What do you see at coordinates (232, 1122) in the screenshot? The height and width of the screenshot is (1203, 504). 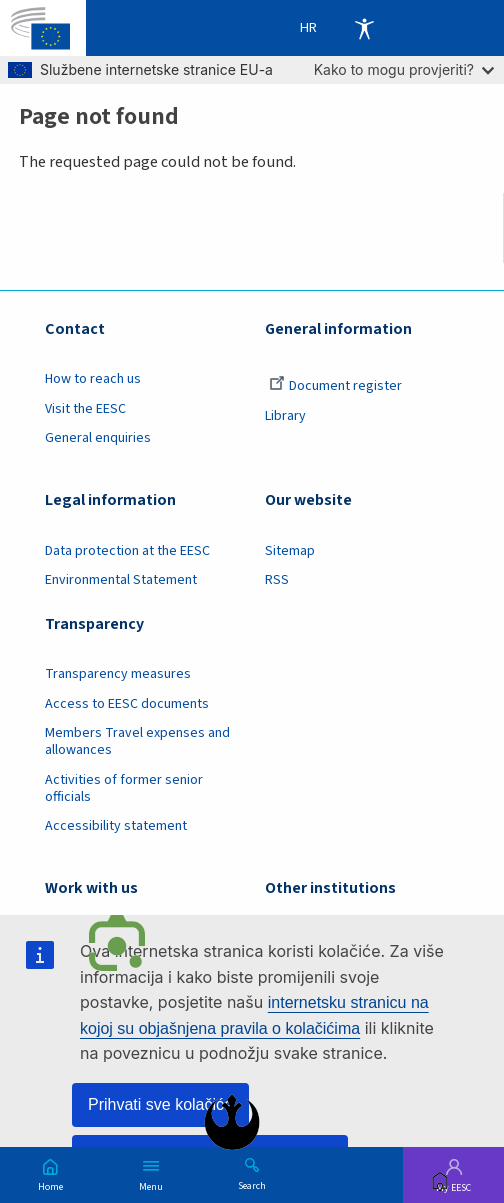 I see `Star Wars Rebel Alliance logo` at bounding box center [232, 1122].